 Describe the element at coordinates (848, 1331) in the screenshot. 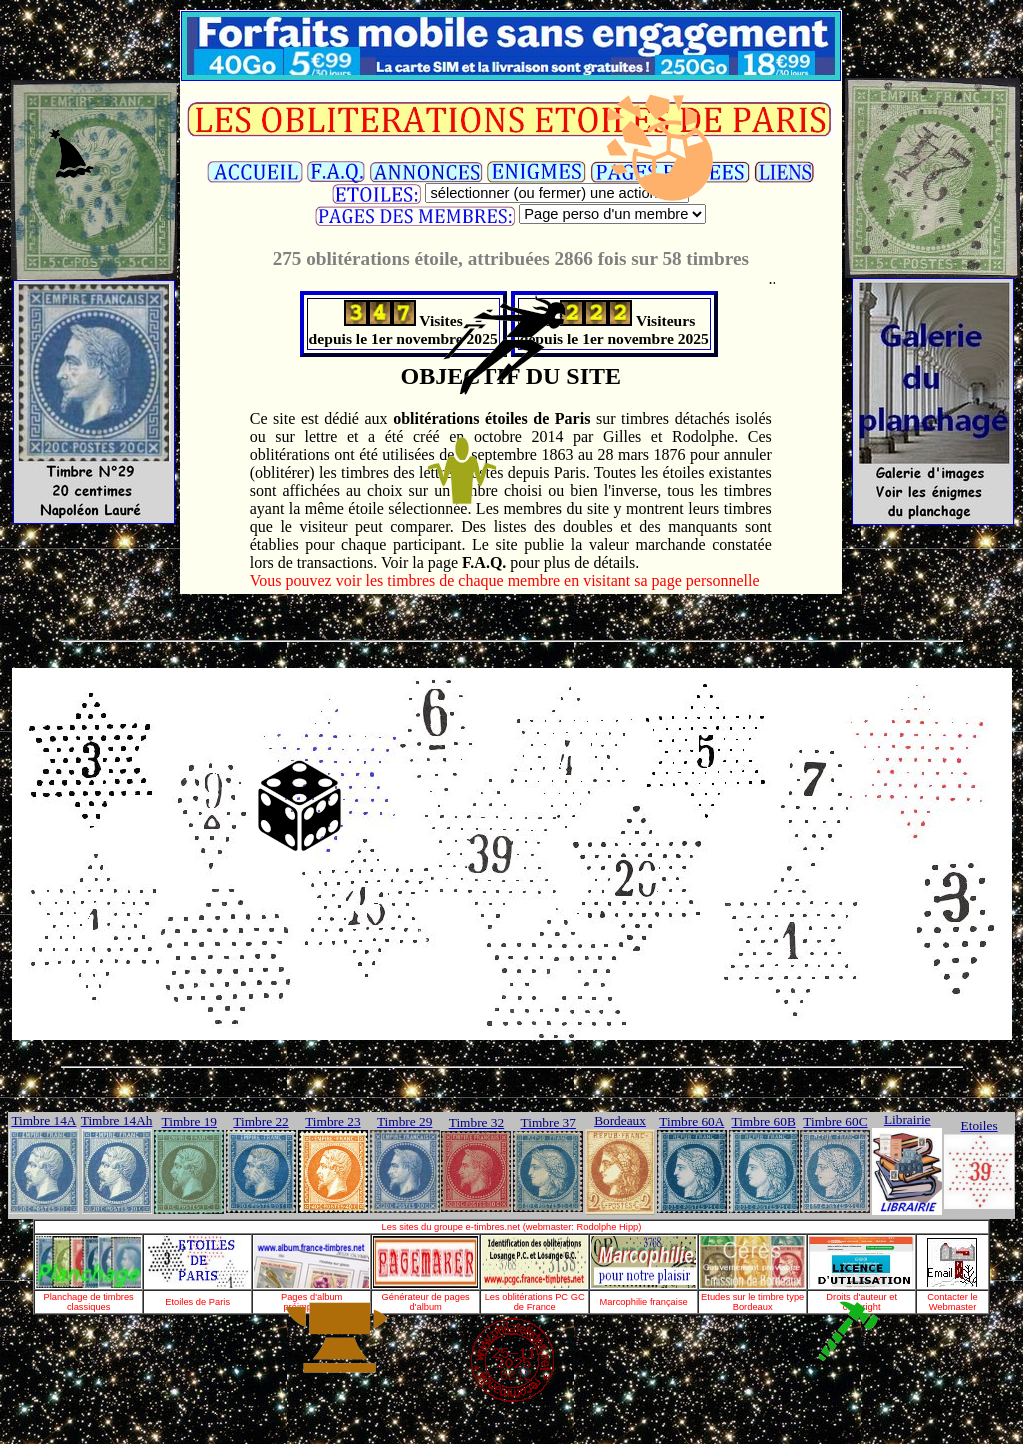

I see `access building or construction tools` at that location.